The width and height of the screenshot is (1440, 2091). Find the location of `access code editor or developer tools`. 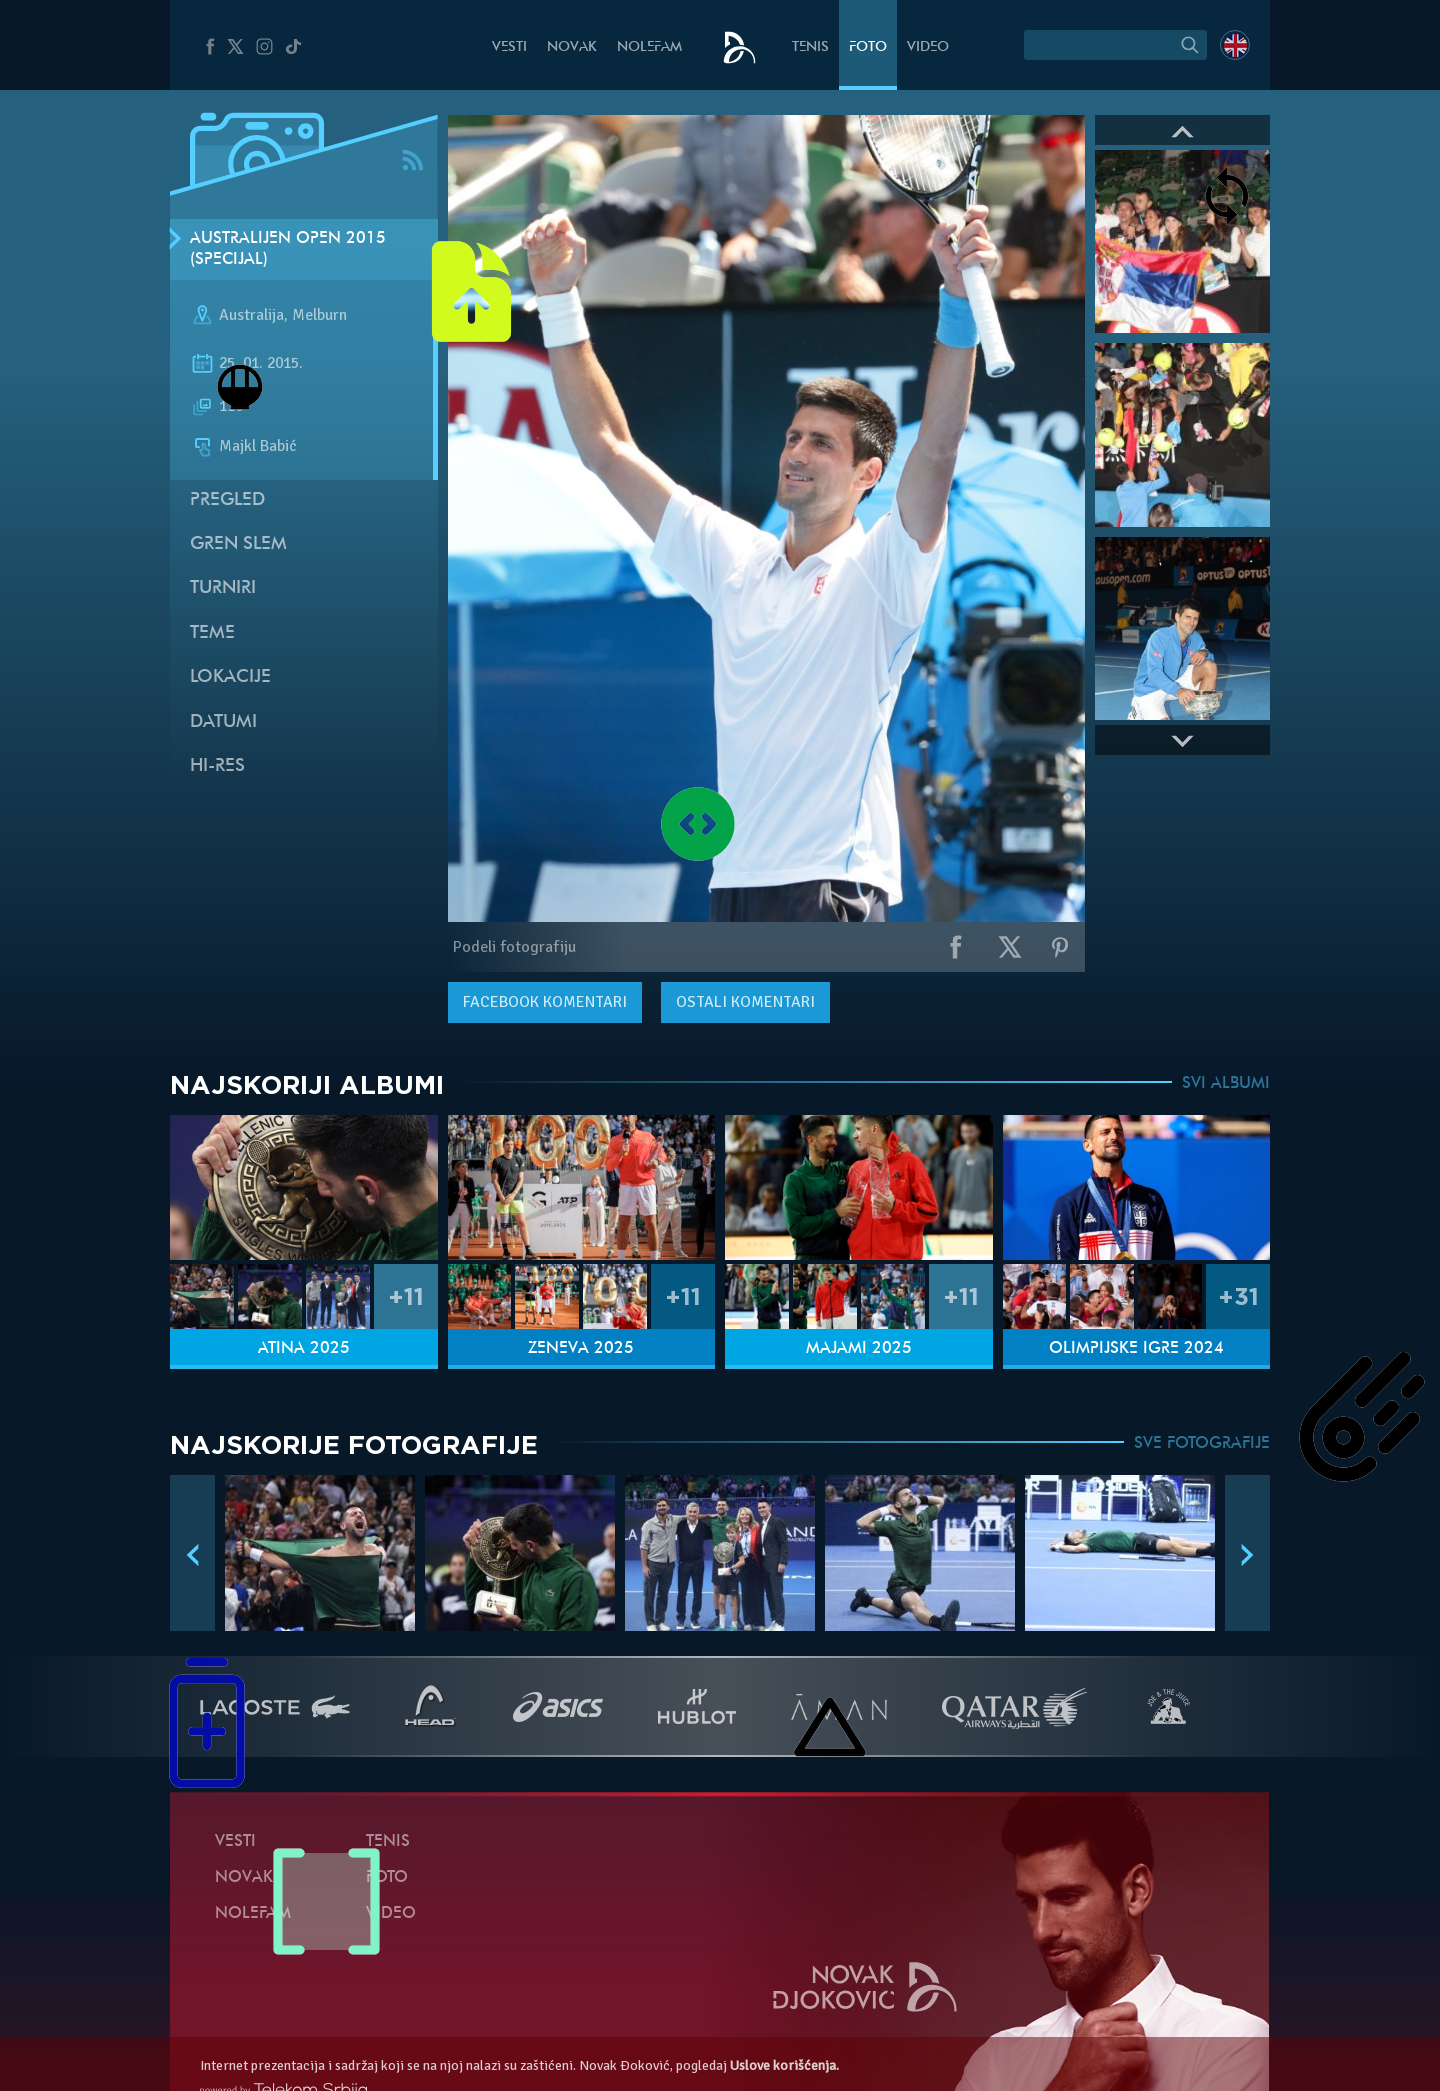

access code editor or developer tools is located at coordinates (698, 824).